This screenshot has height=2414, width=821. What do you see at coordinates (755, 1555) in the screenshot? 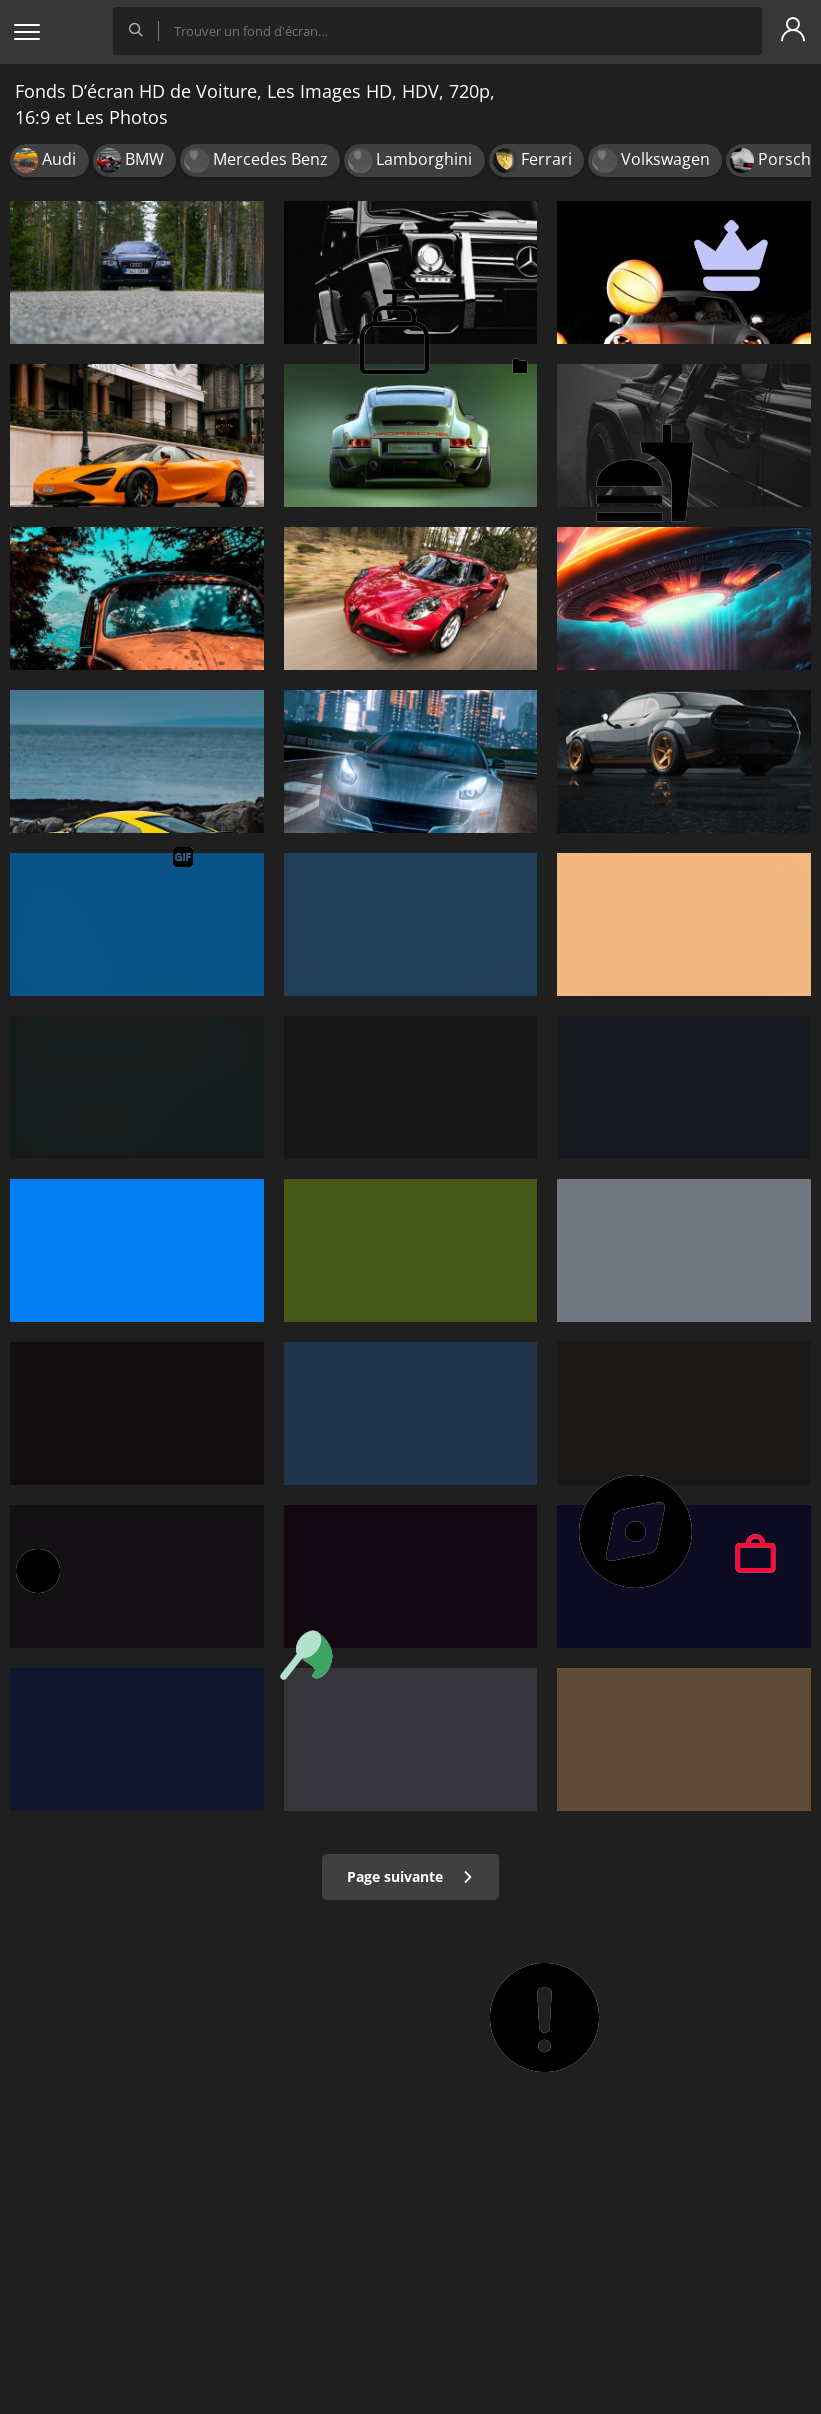
I see `view your shopping bag` at bounding box center [755, 1555].